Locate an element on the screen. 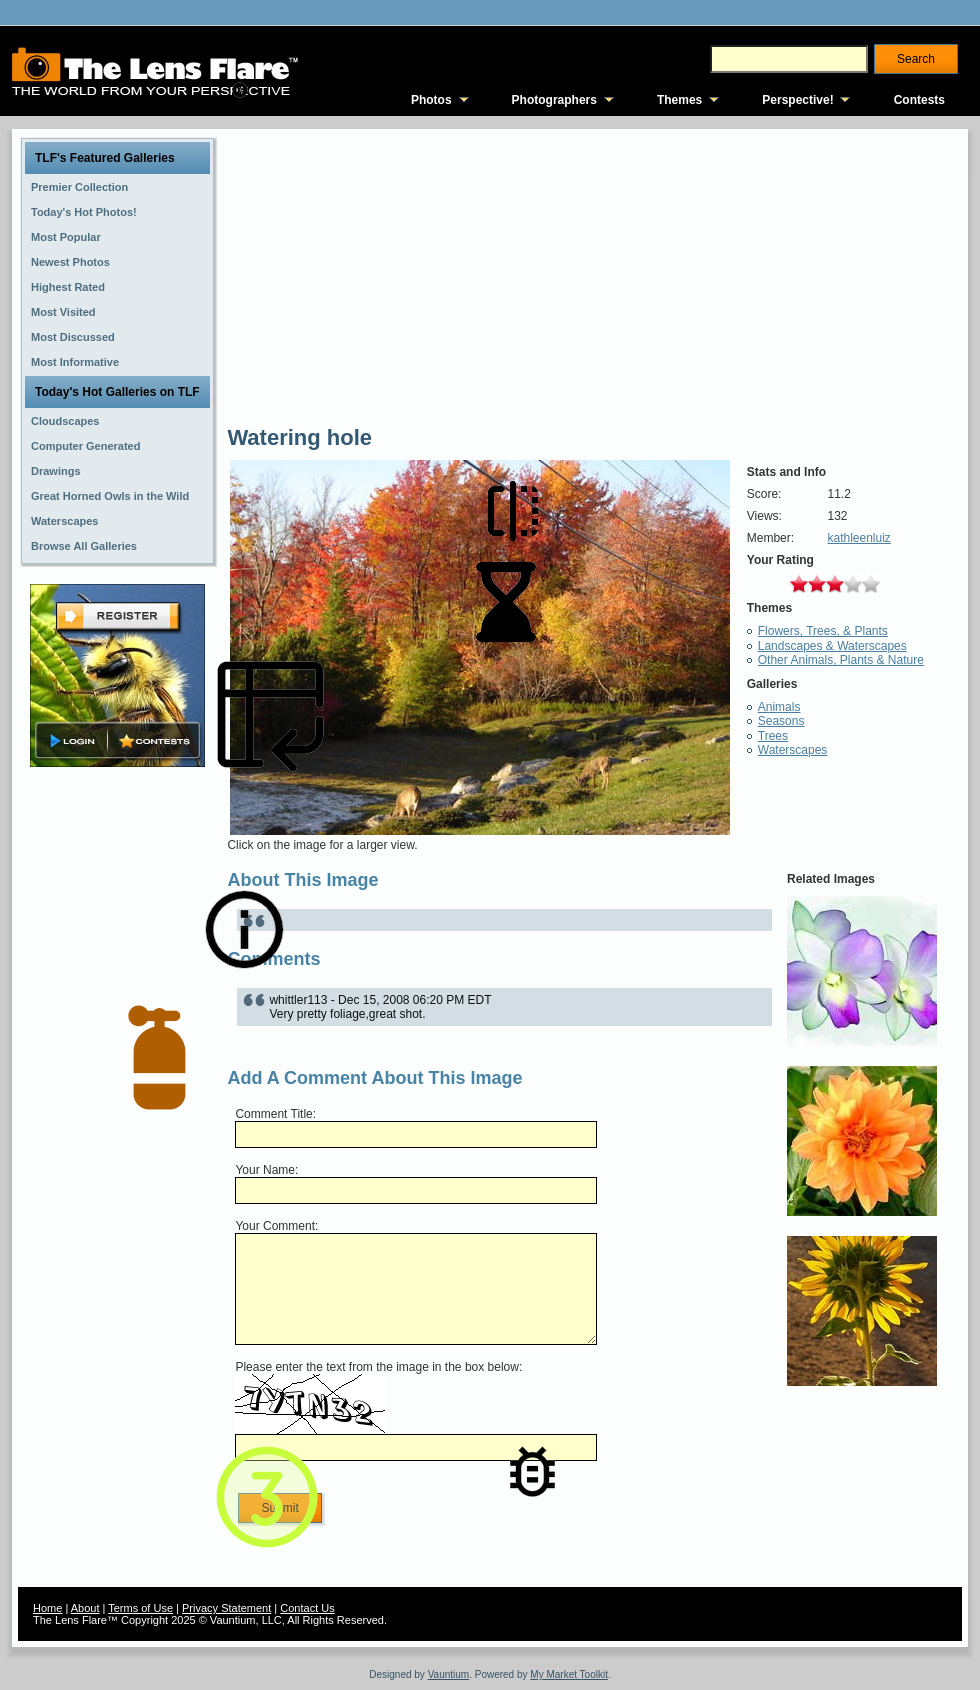 Image resolution: width=980 pixels, height=1690 pixels. indicates time has expired or countdown complete is located at coordinates (506, 602).